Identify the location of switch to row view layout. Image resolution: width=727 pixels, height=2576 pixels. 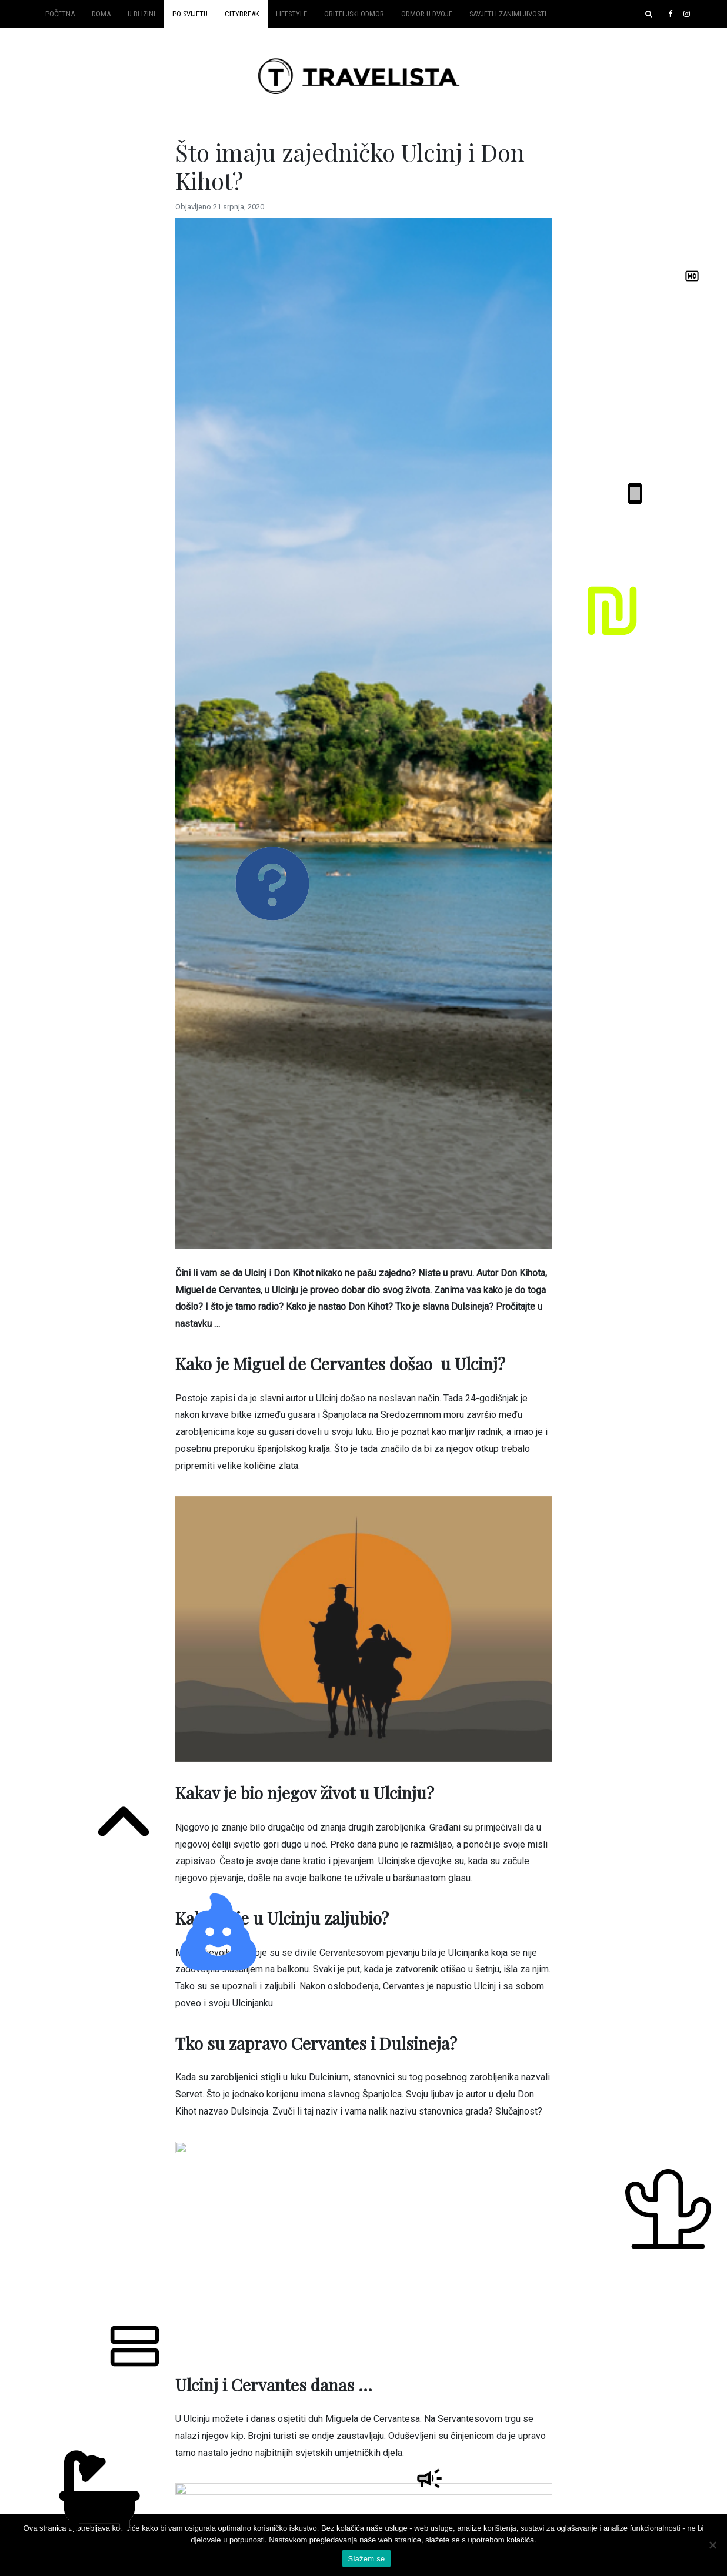
(135, 2346).